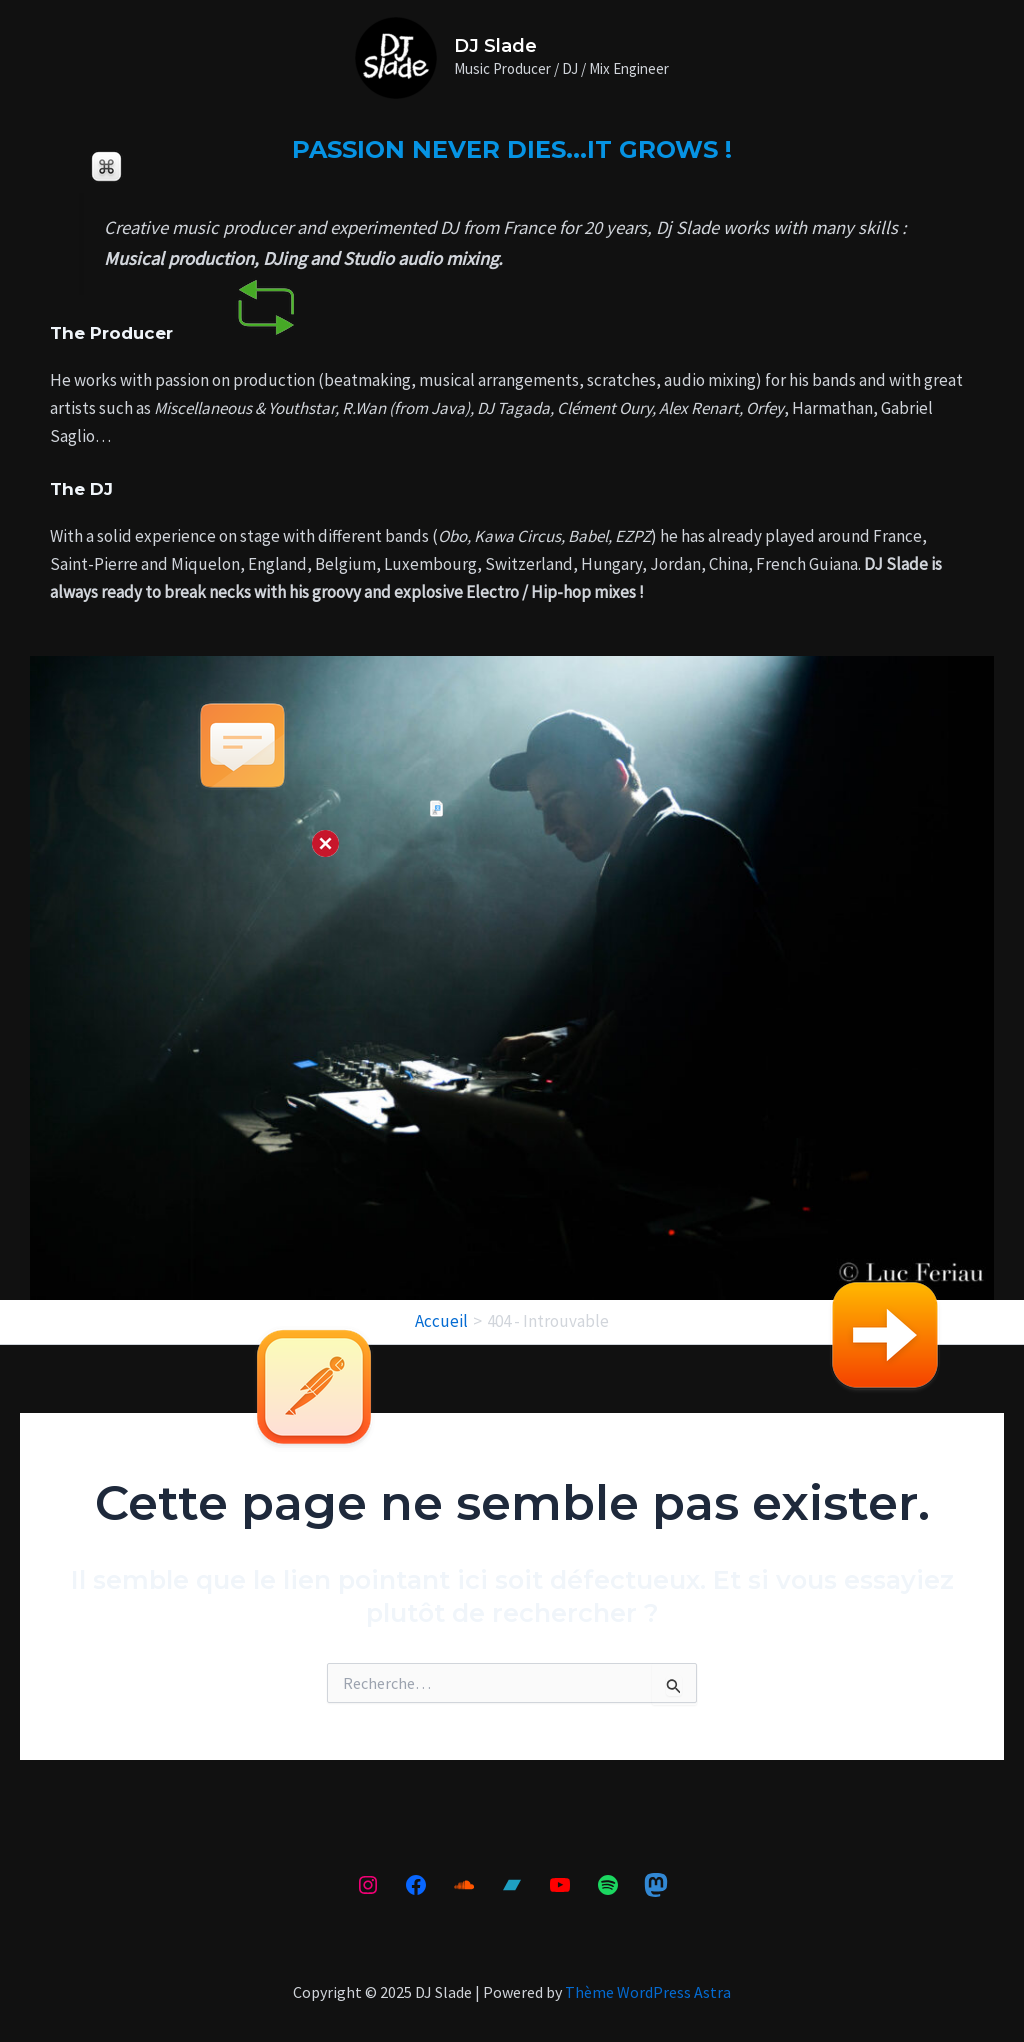 The image size is (1024, 2042). Describe the element at coordinates (436, 808) in the screenshot. I see `a gettext translation file for software localization` at that location.